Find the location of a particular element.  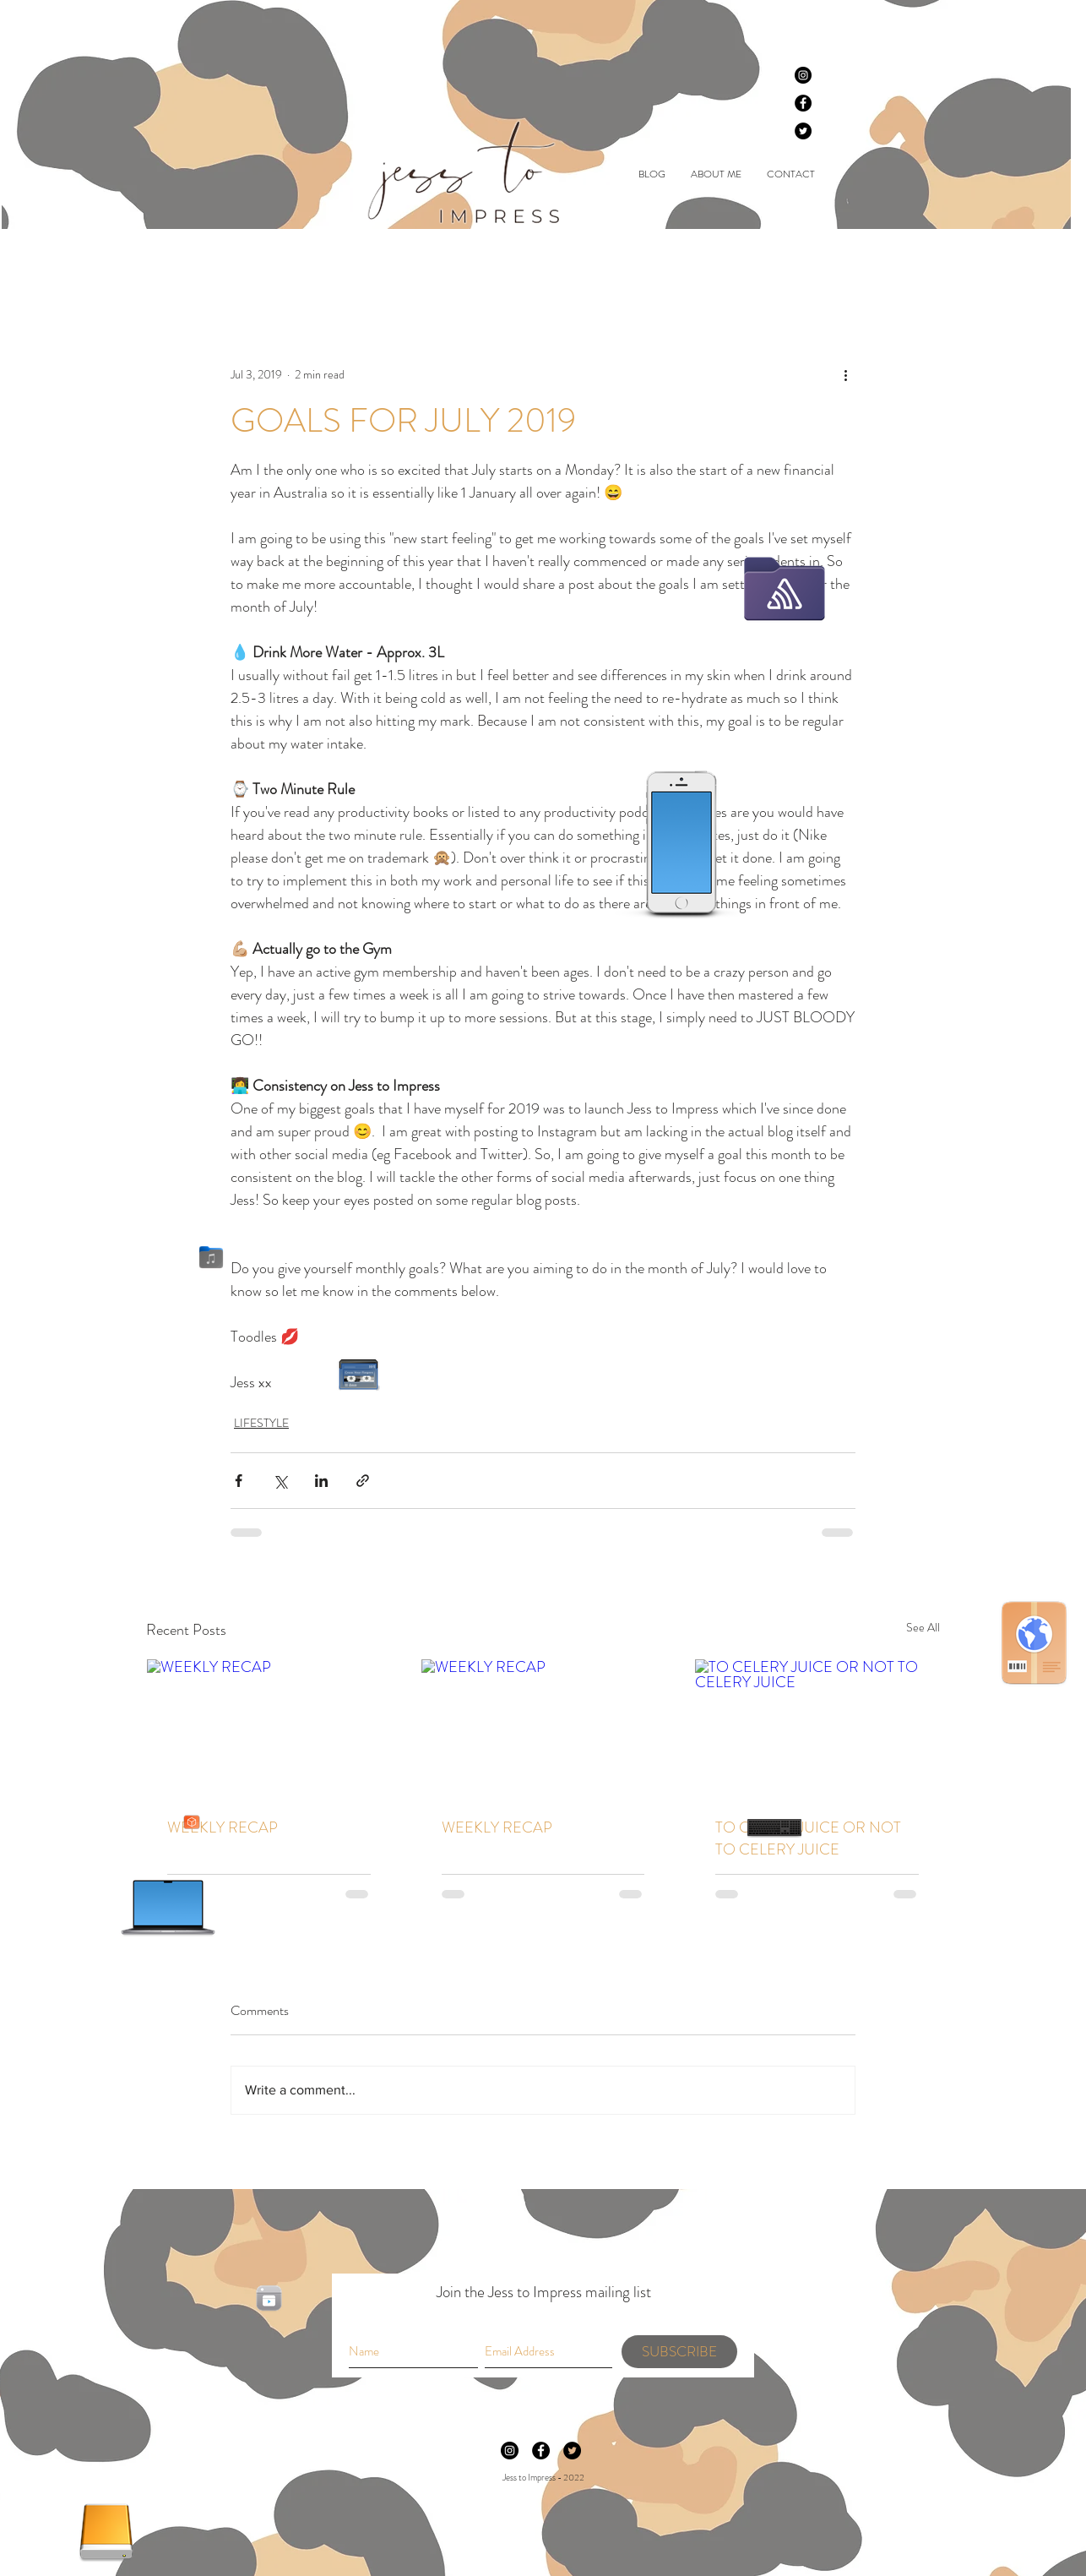

folder containing sentry error monitoring projects is located at coordinates (784, 591).